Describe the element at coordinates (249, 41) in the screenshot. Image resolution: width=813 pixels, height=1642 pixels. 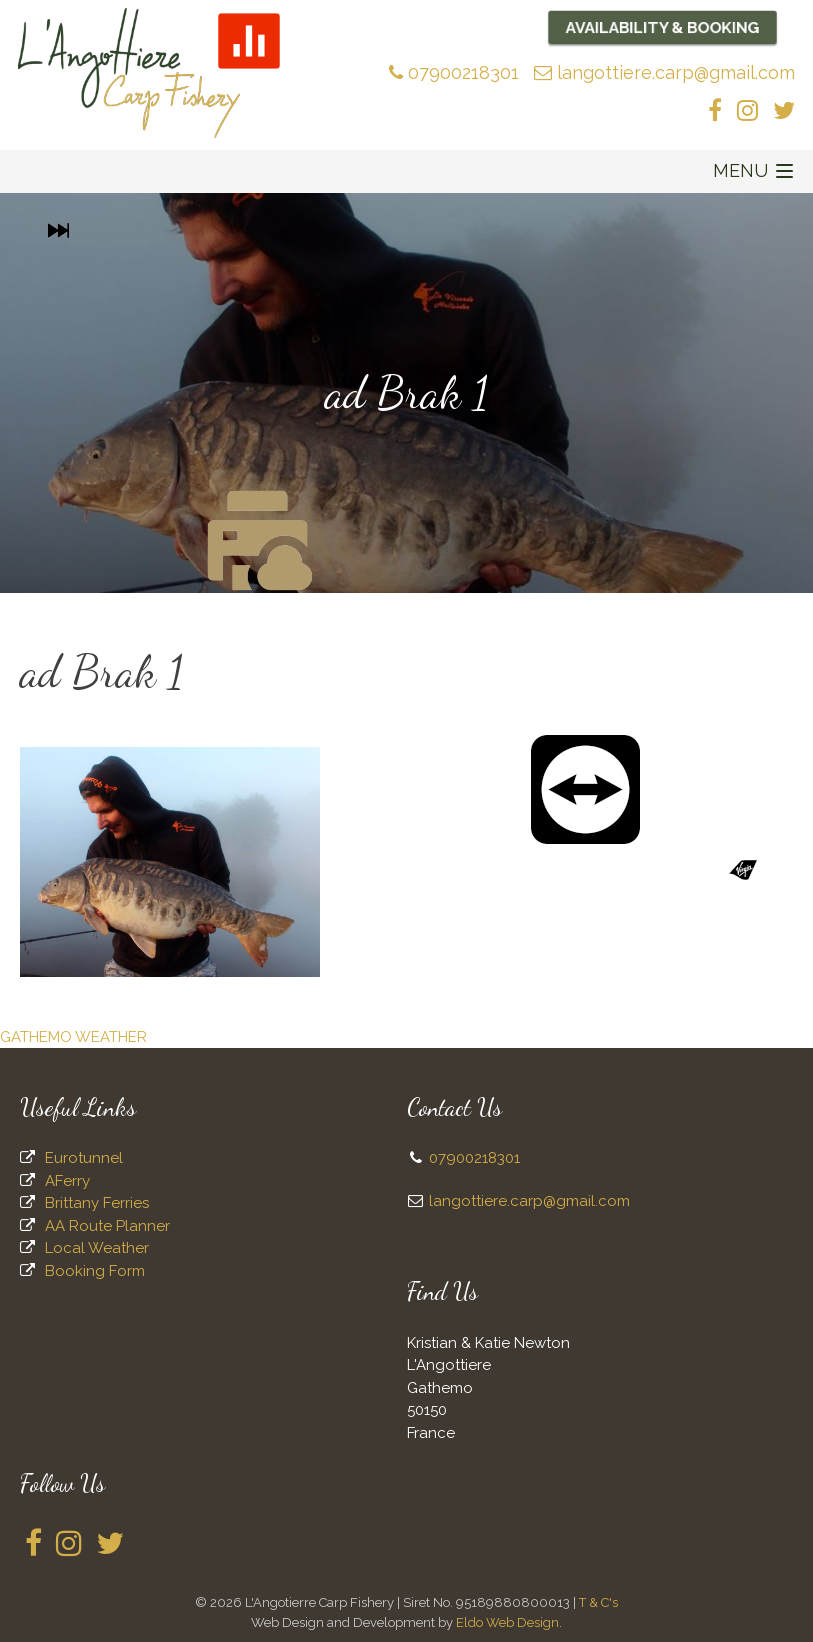
I see `view analytics dashboard` at that location.